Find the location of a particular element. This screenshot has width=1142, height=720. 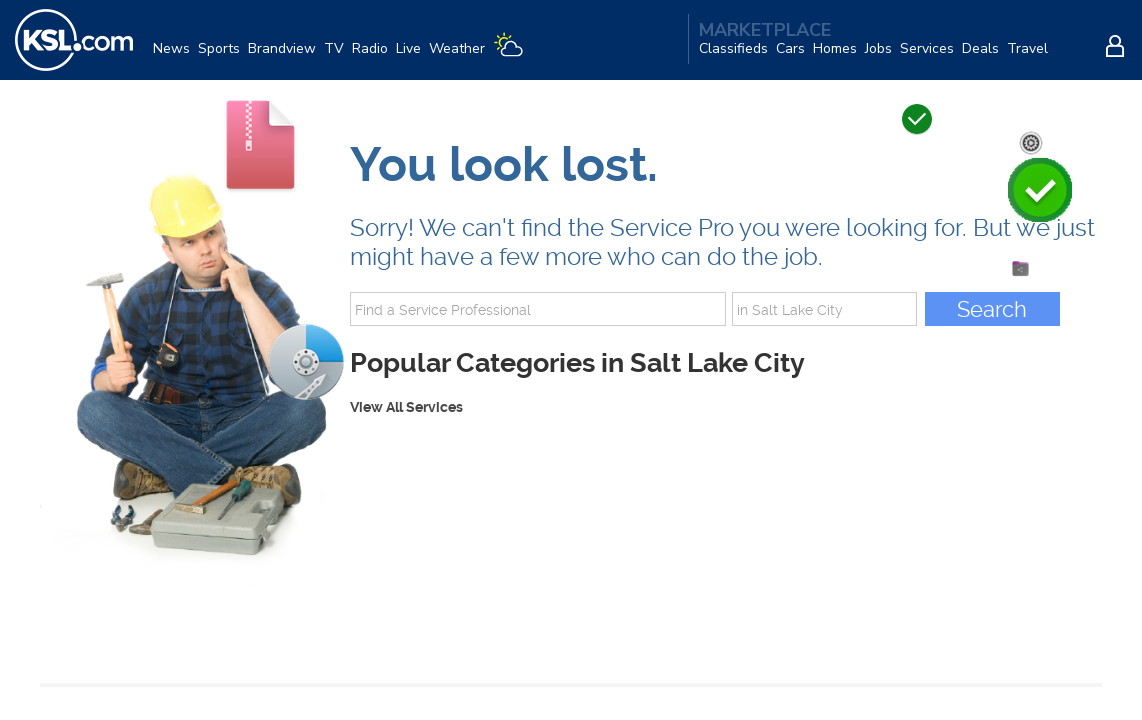

access your public shared folder is located at coordinates (1020, 268).